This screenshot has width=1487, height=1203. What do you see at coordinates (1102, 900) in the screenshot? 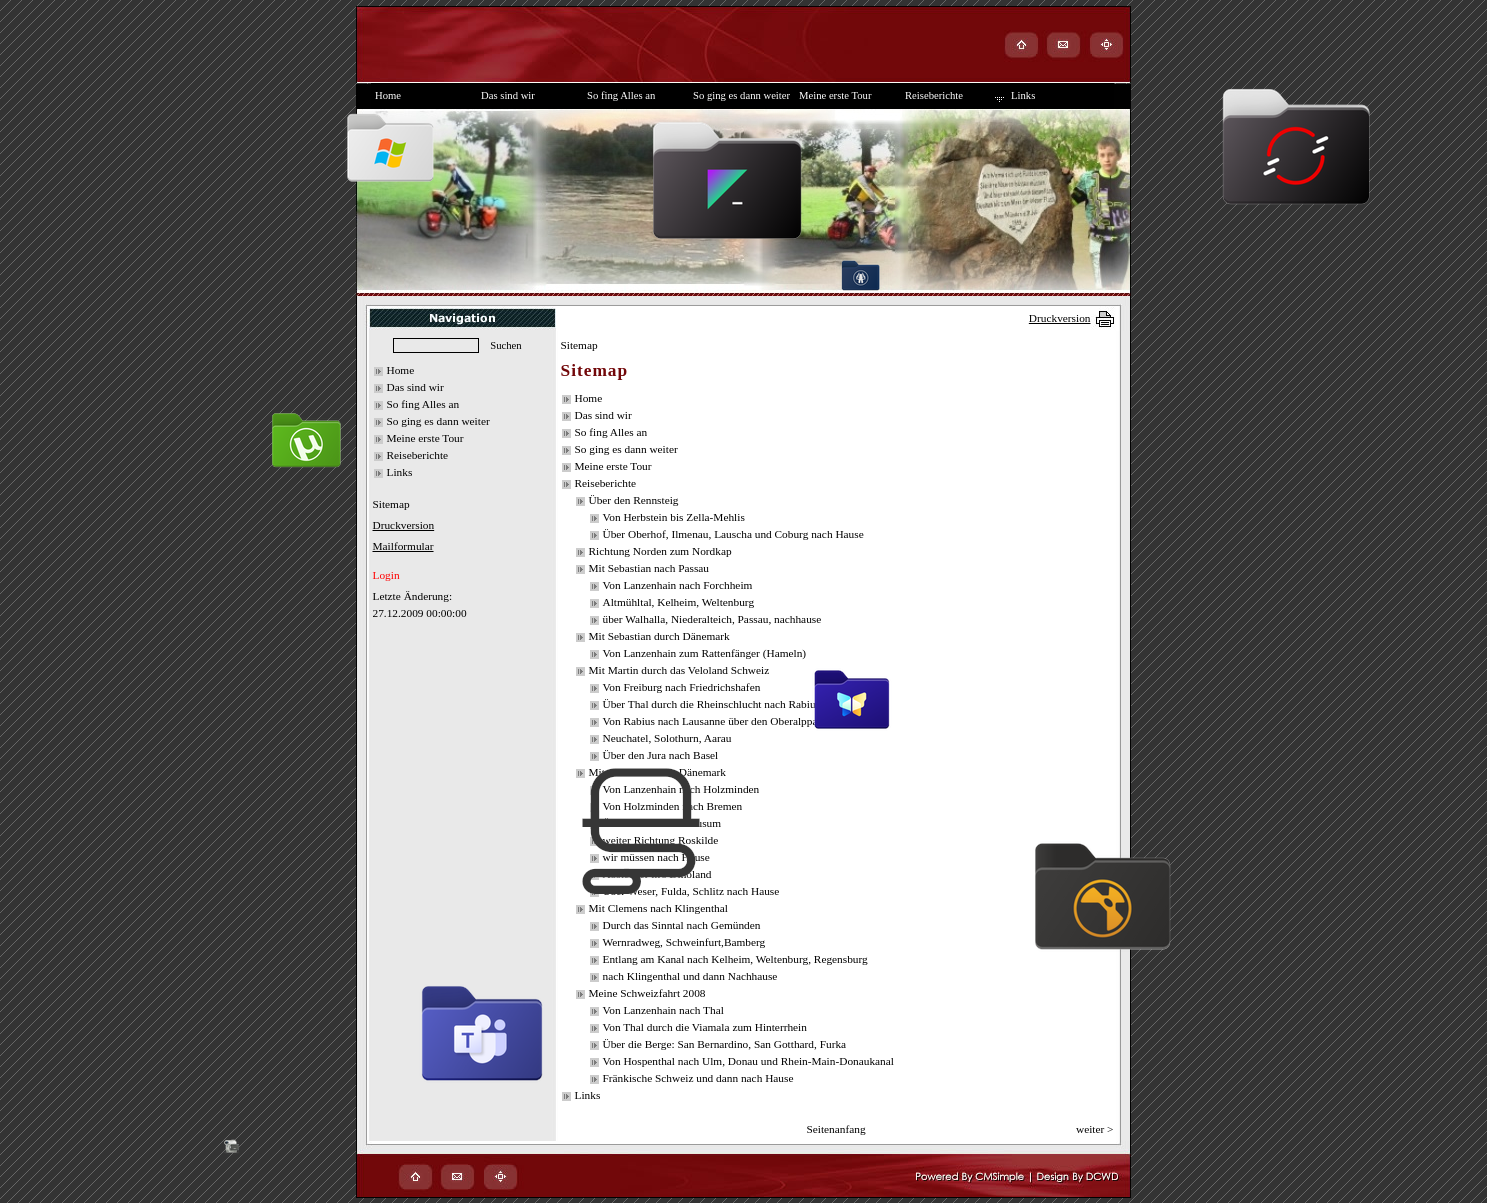
I see `folder containing nuke compositing software project files` at bounding box center [1102, 900].